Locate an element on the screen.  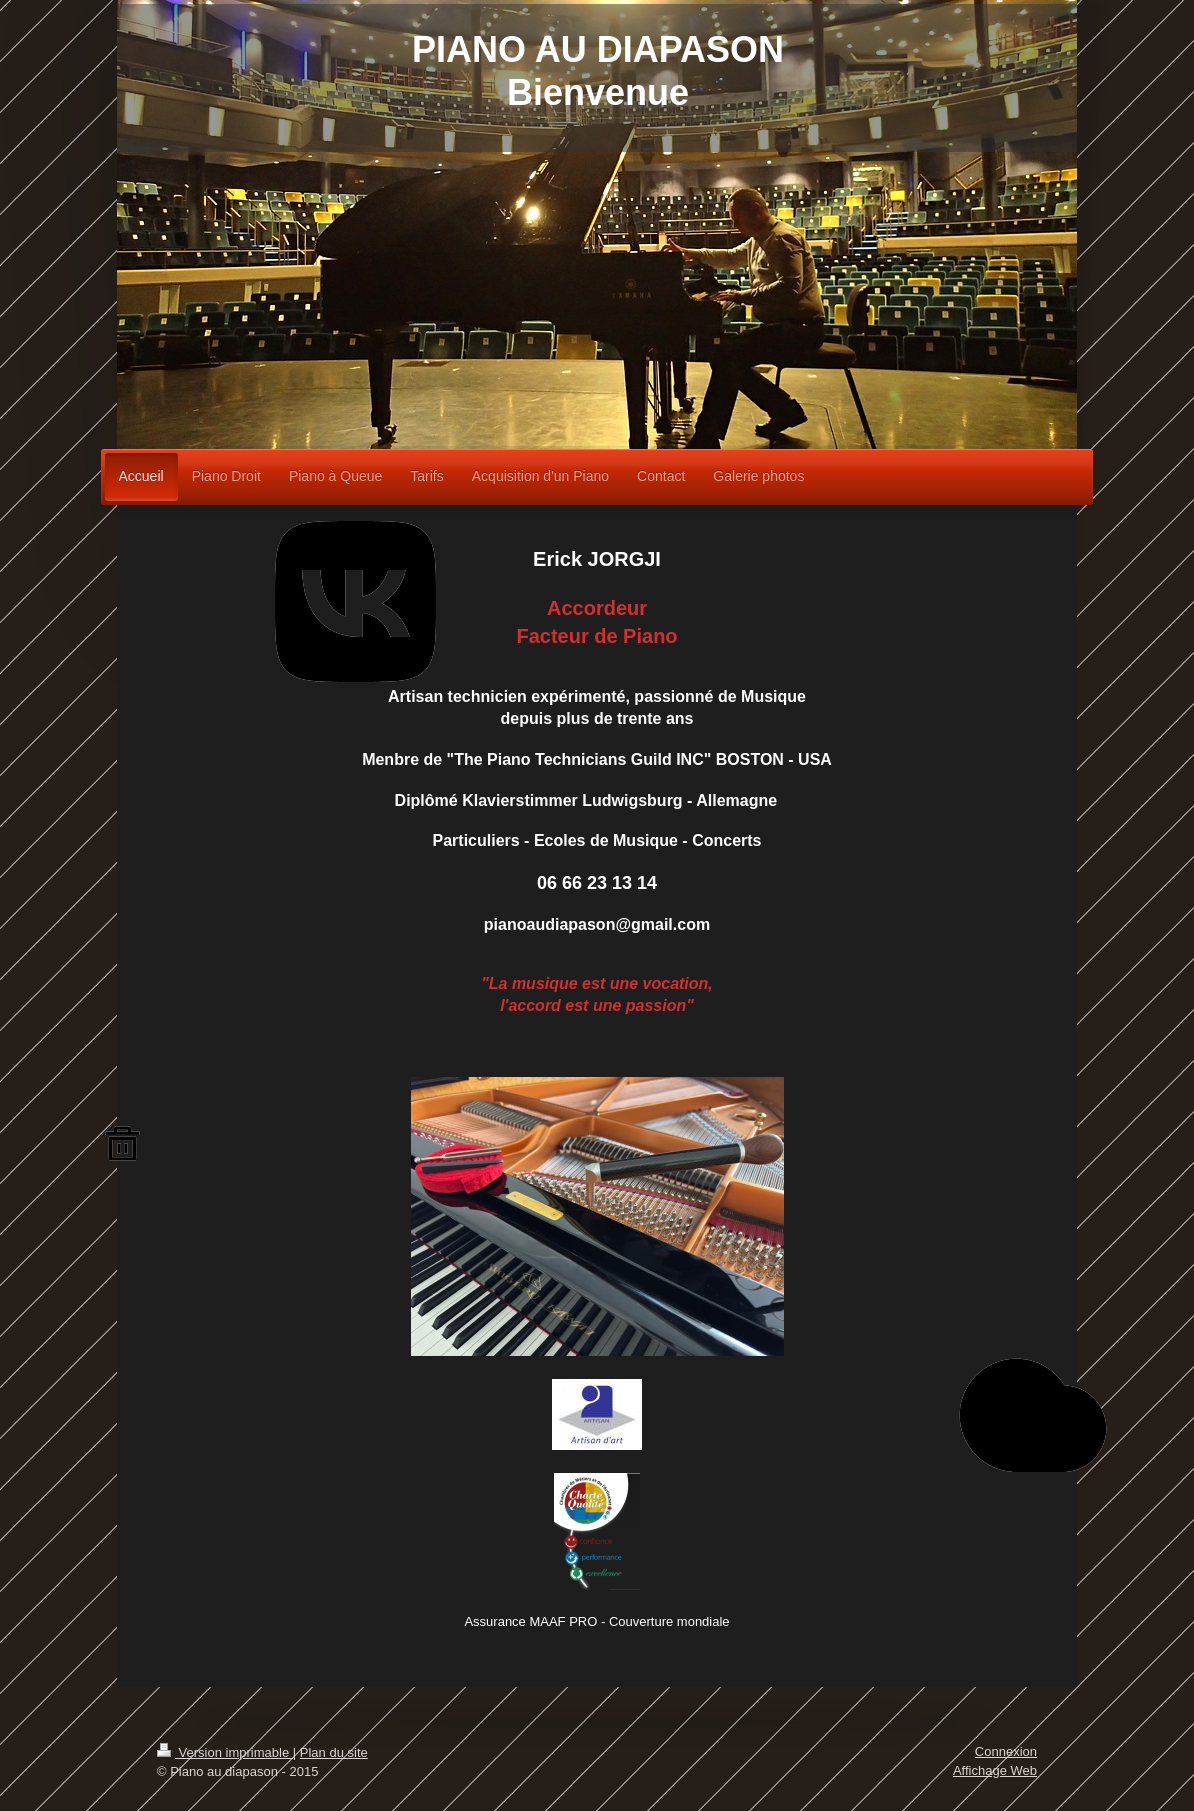
indicates cloudy weather conditions is located at coordinates (1033, 1412).